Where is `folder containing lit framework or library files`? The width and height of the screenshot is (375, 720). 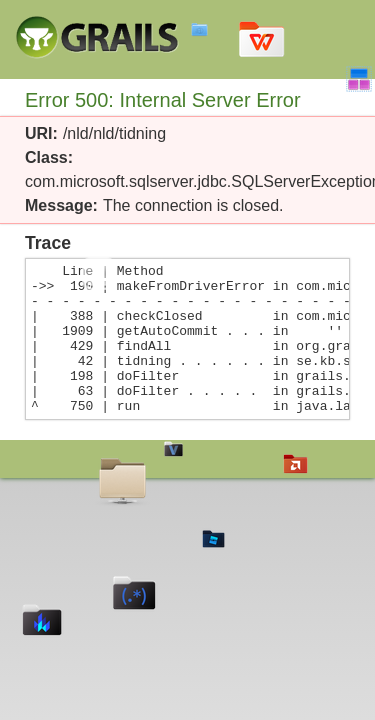 folder containing lit framework or library files is located at coordinates (42, 621).